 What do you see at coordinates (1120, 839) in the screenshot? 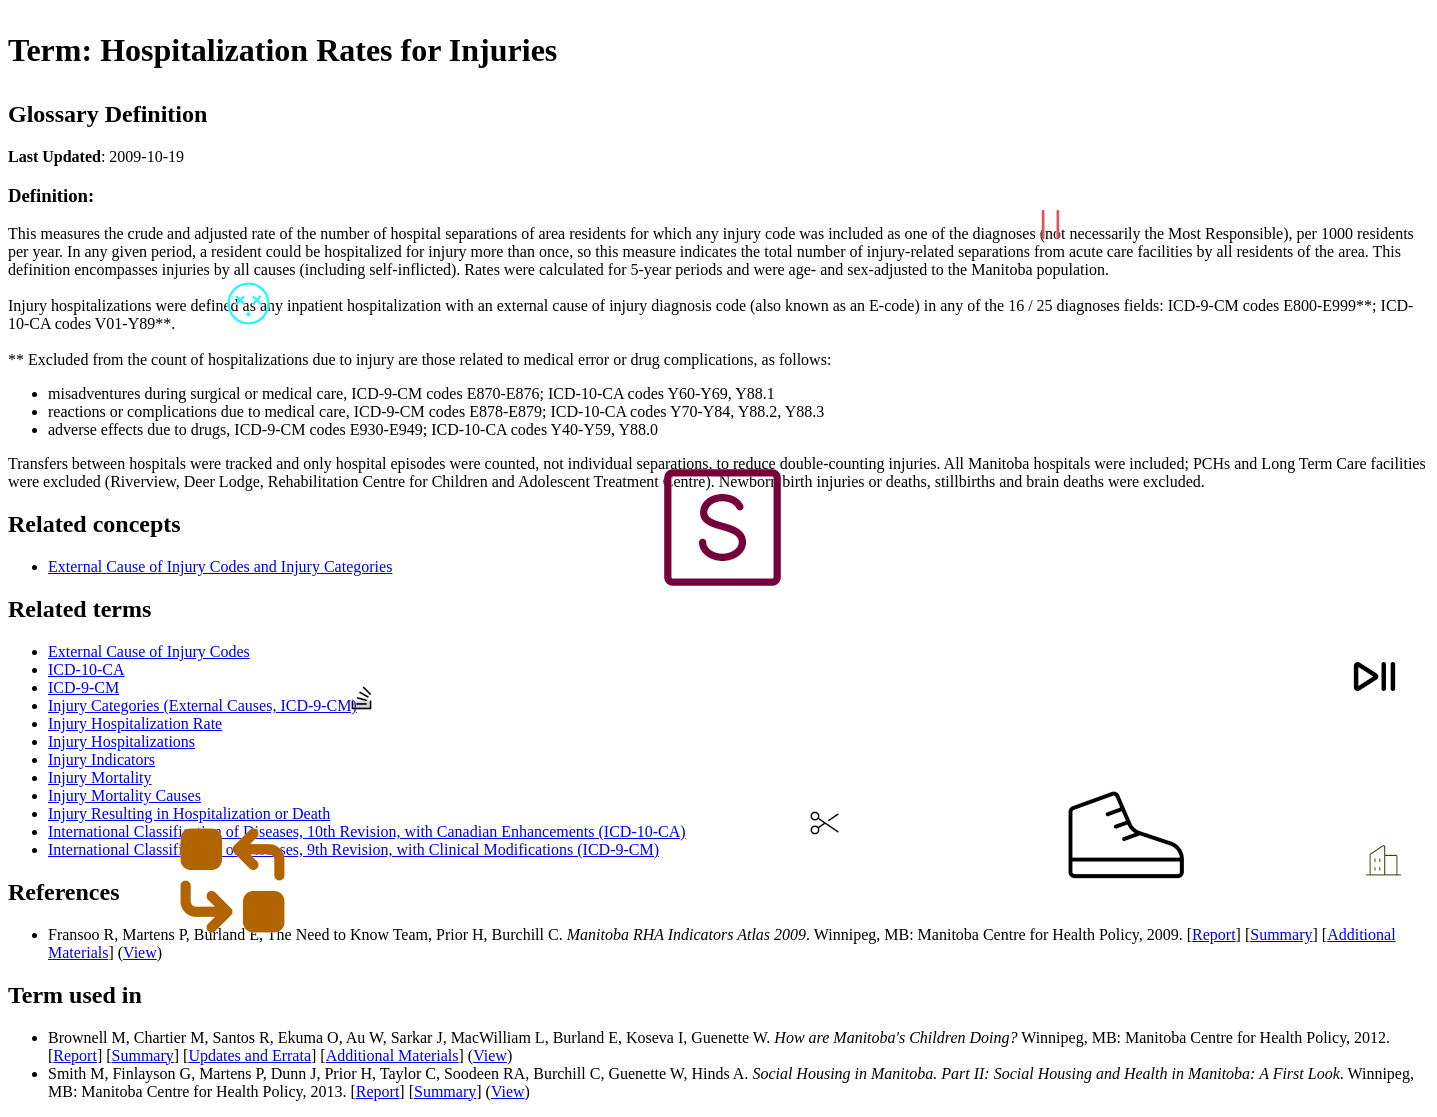
I see `browse footwear or shoe products` at bounding box center [1120, 839].